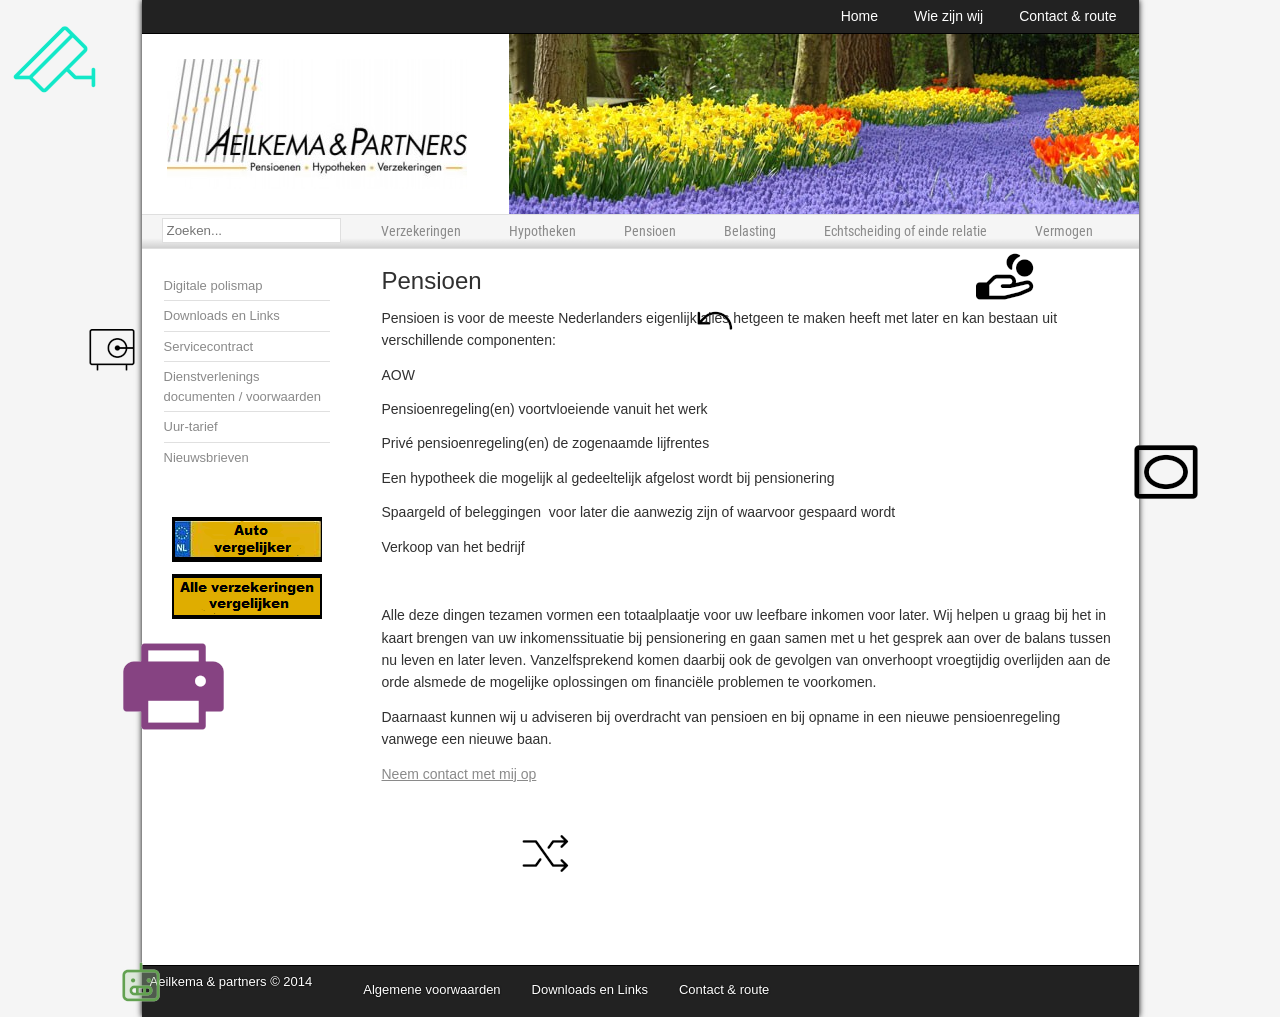 The height and width of the screenshot is (1017, 1280). I want to click on access secure storage or vault, so click(112, 348).